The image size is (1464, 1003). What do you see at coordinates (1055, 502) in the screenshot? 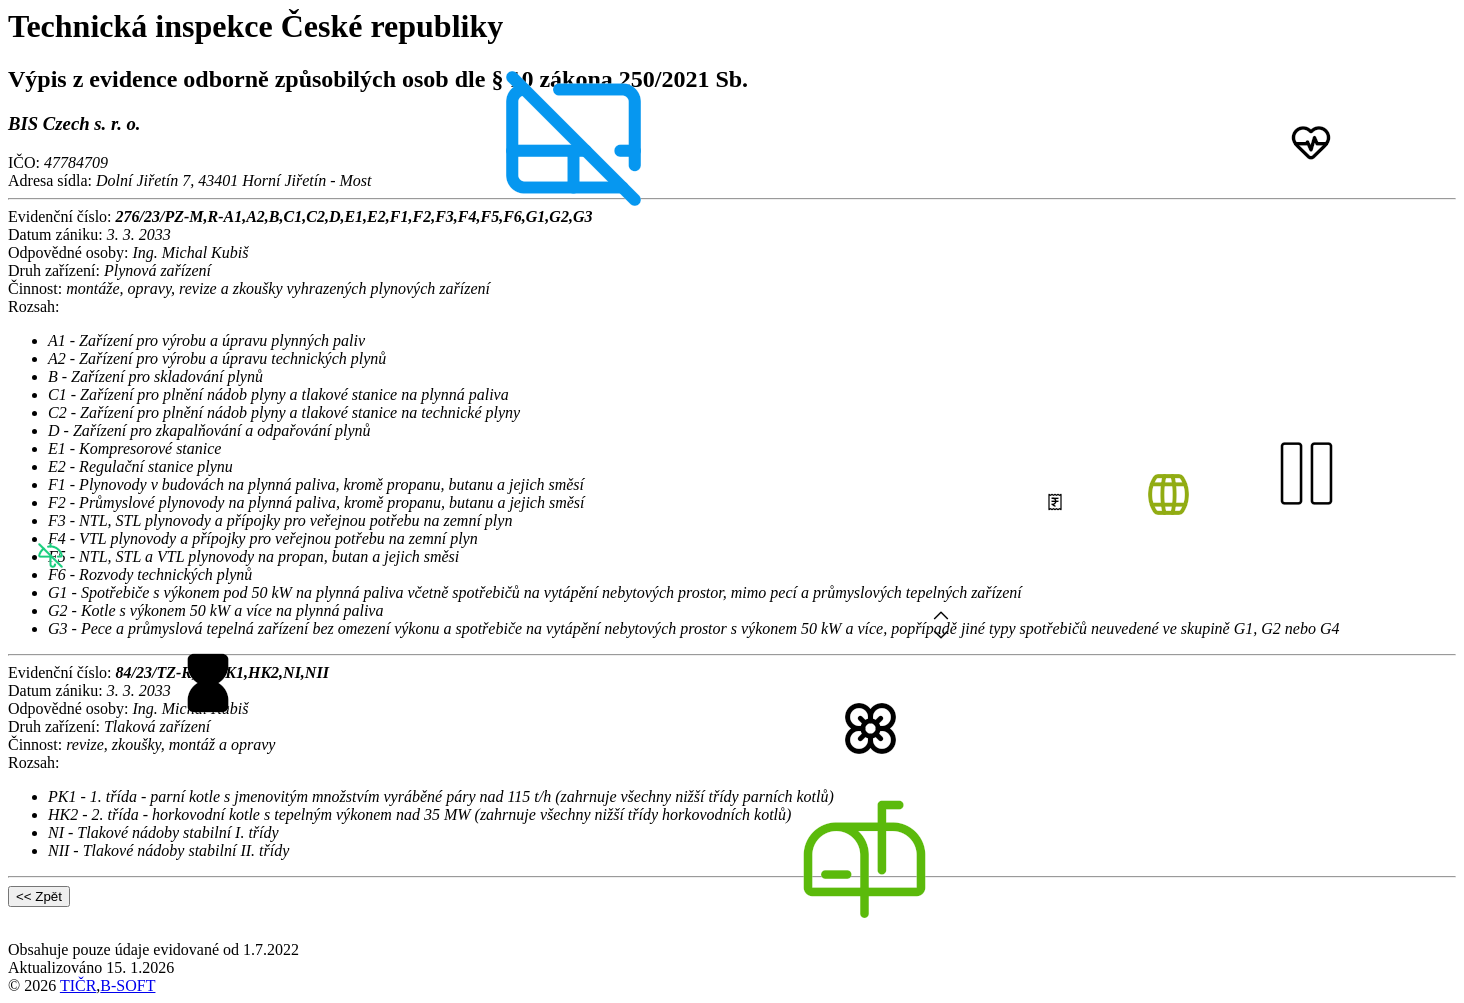
I see `view transaction receipt in indian rupees` at bounding box center [1055, 502].